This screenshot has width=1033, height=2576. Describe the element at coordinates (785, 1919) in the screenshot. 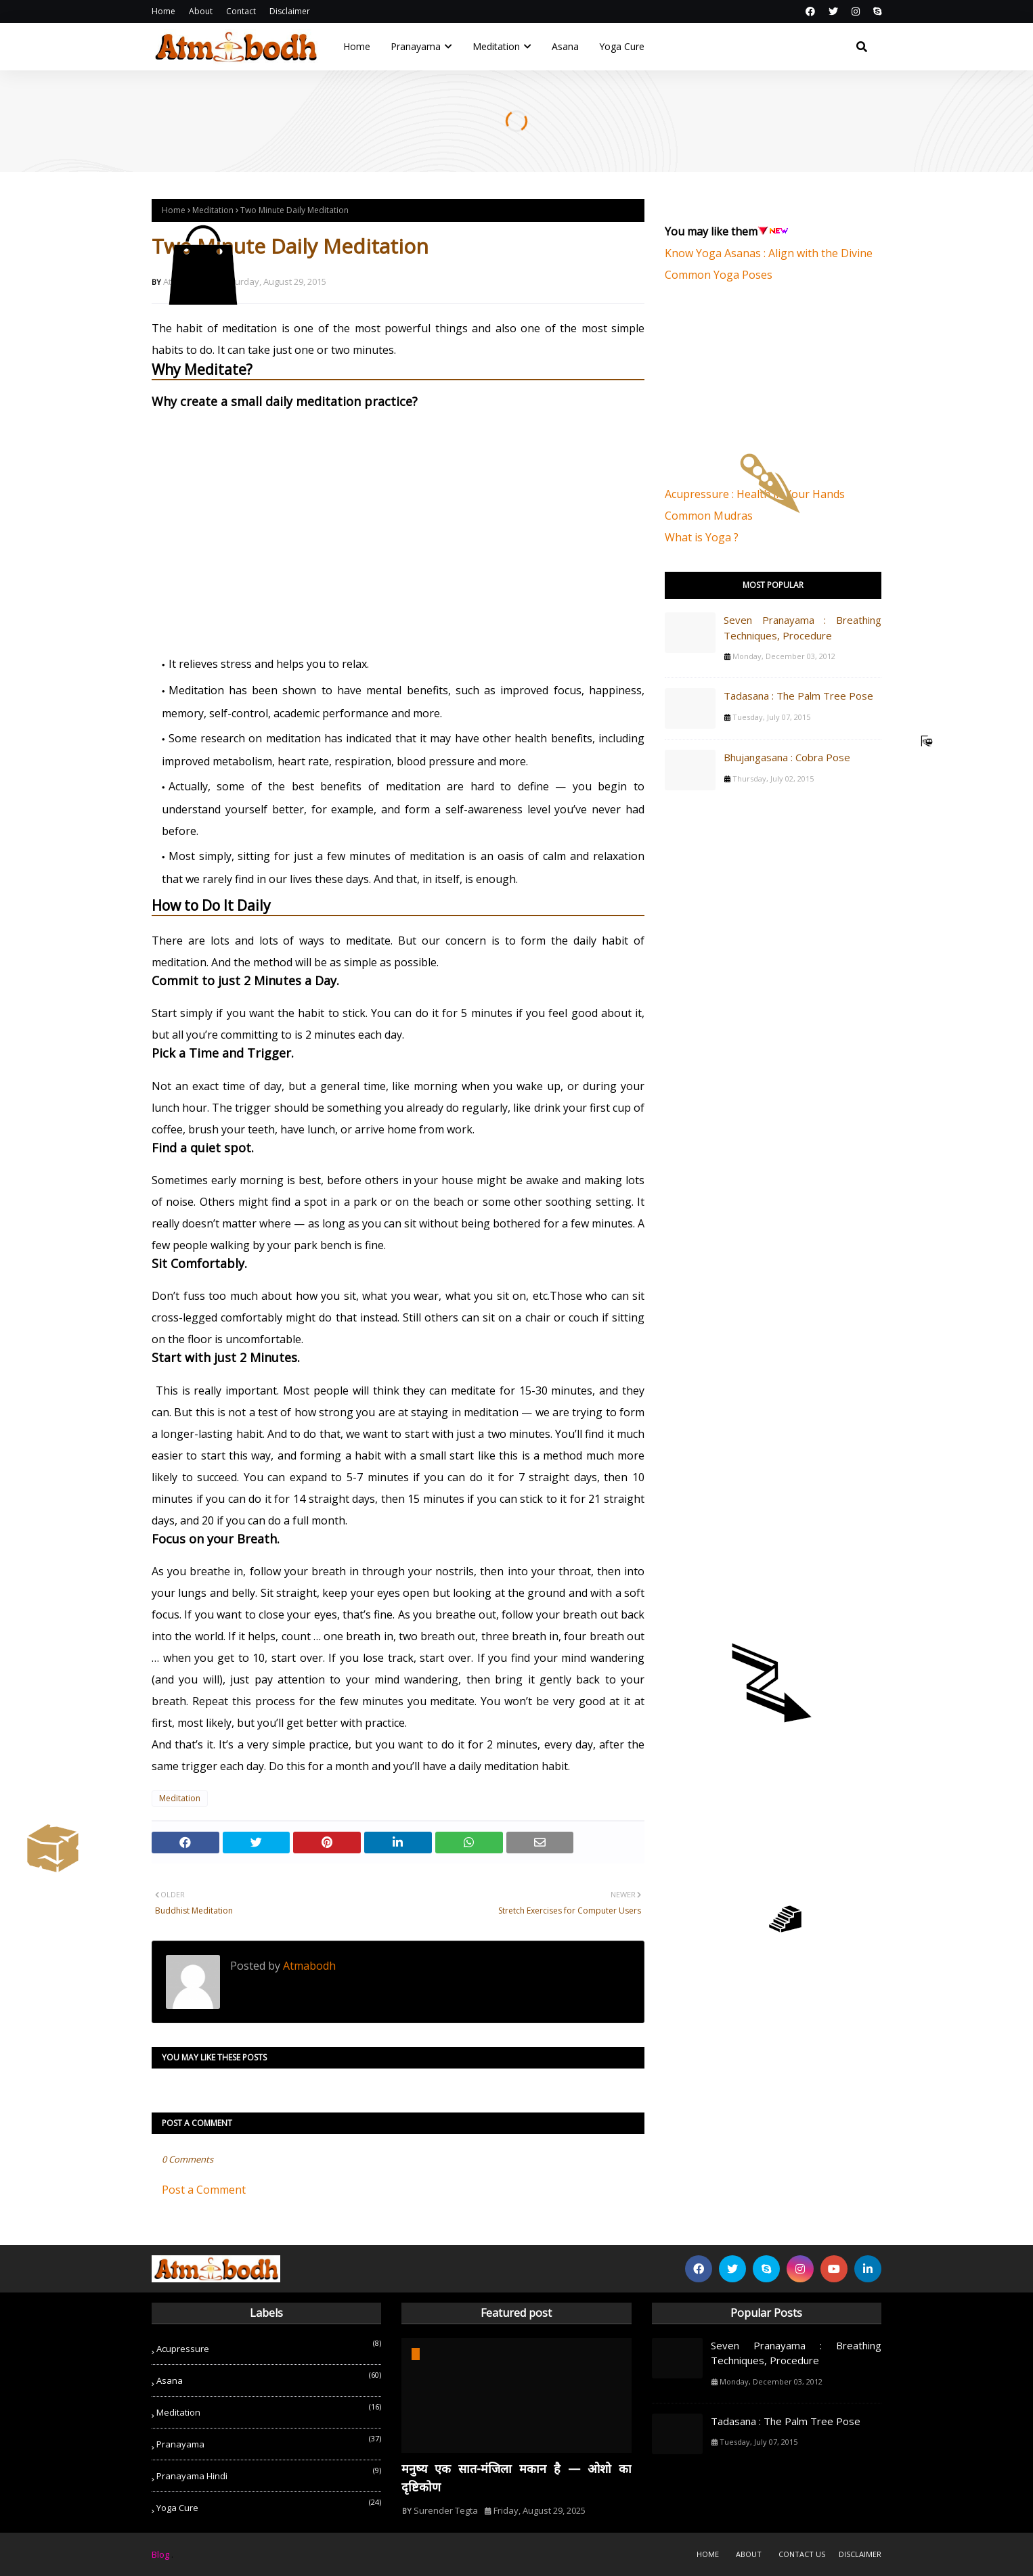

I see `navigate between levels or floors` at that location.